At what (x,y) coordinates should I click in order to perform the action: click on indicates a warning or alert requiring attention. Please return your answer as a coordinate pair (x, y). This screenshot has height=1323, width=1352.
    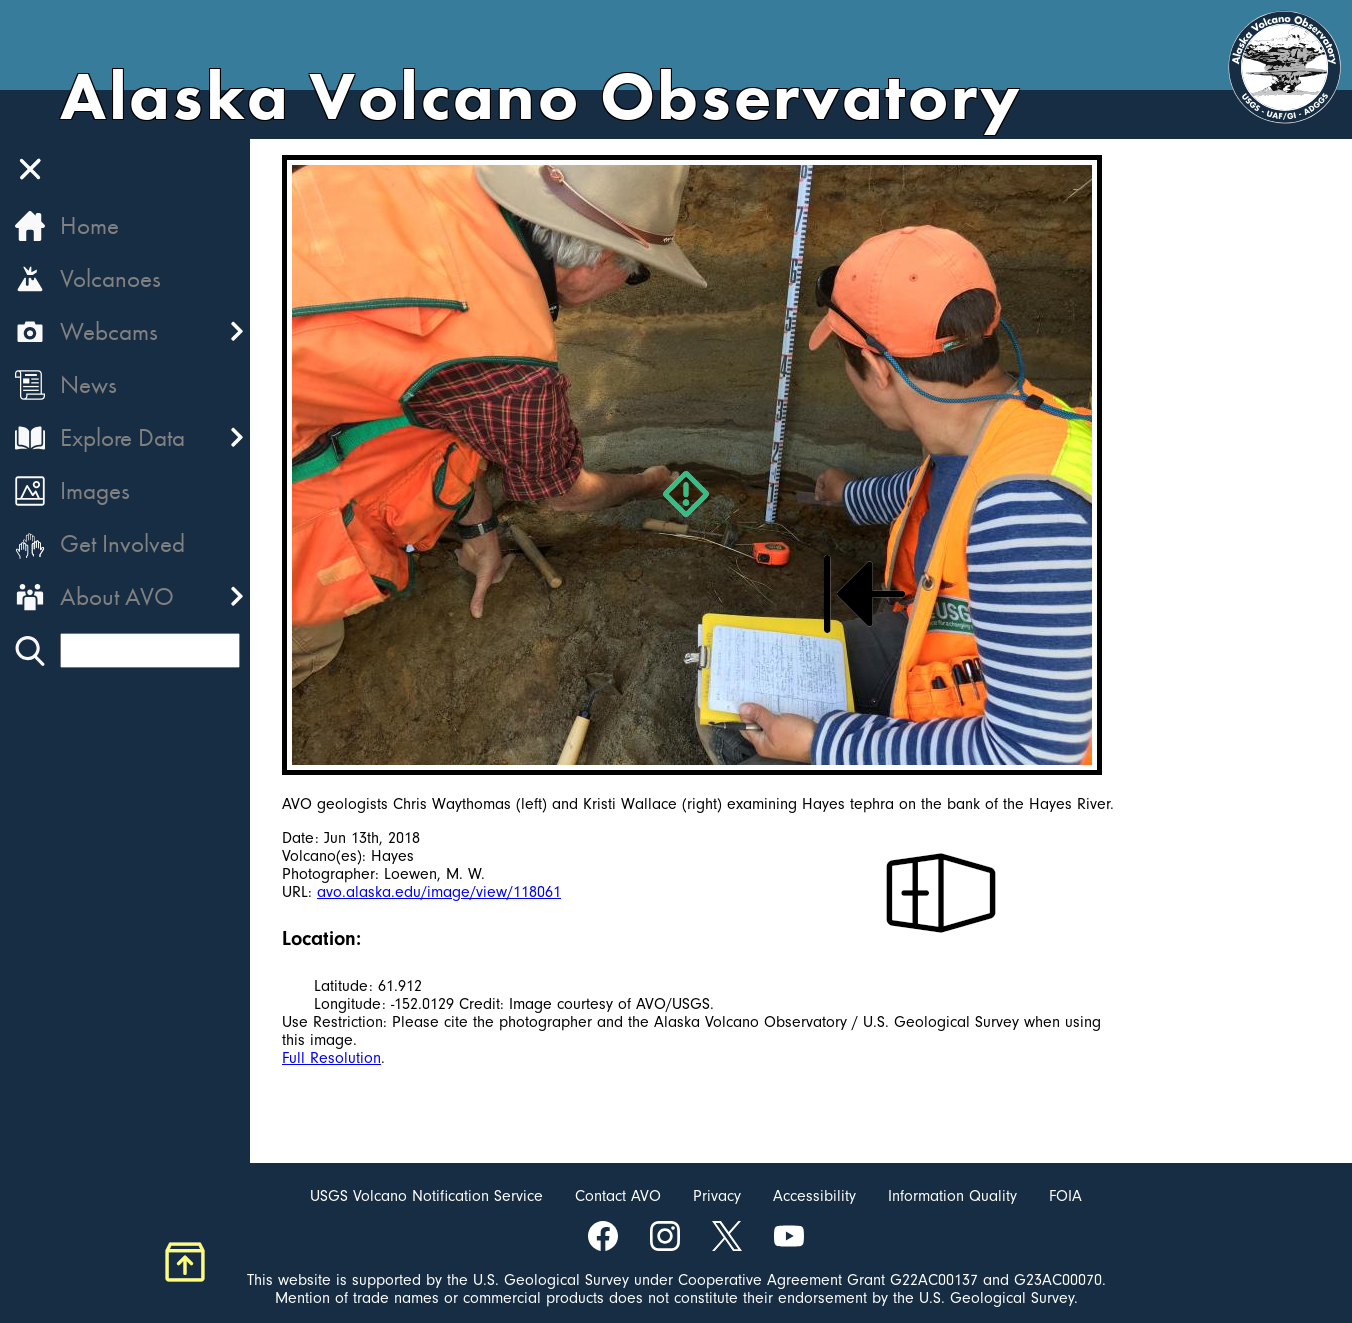
    Looking at the image, I should click on (686, 494).